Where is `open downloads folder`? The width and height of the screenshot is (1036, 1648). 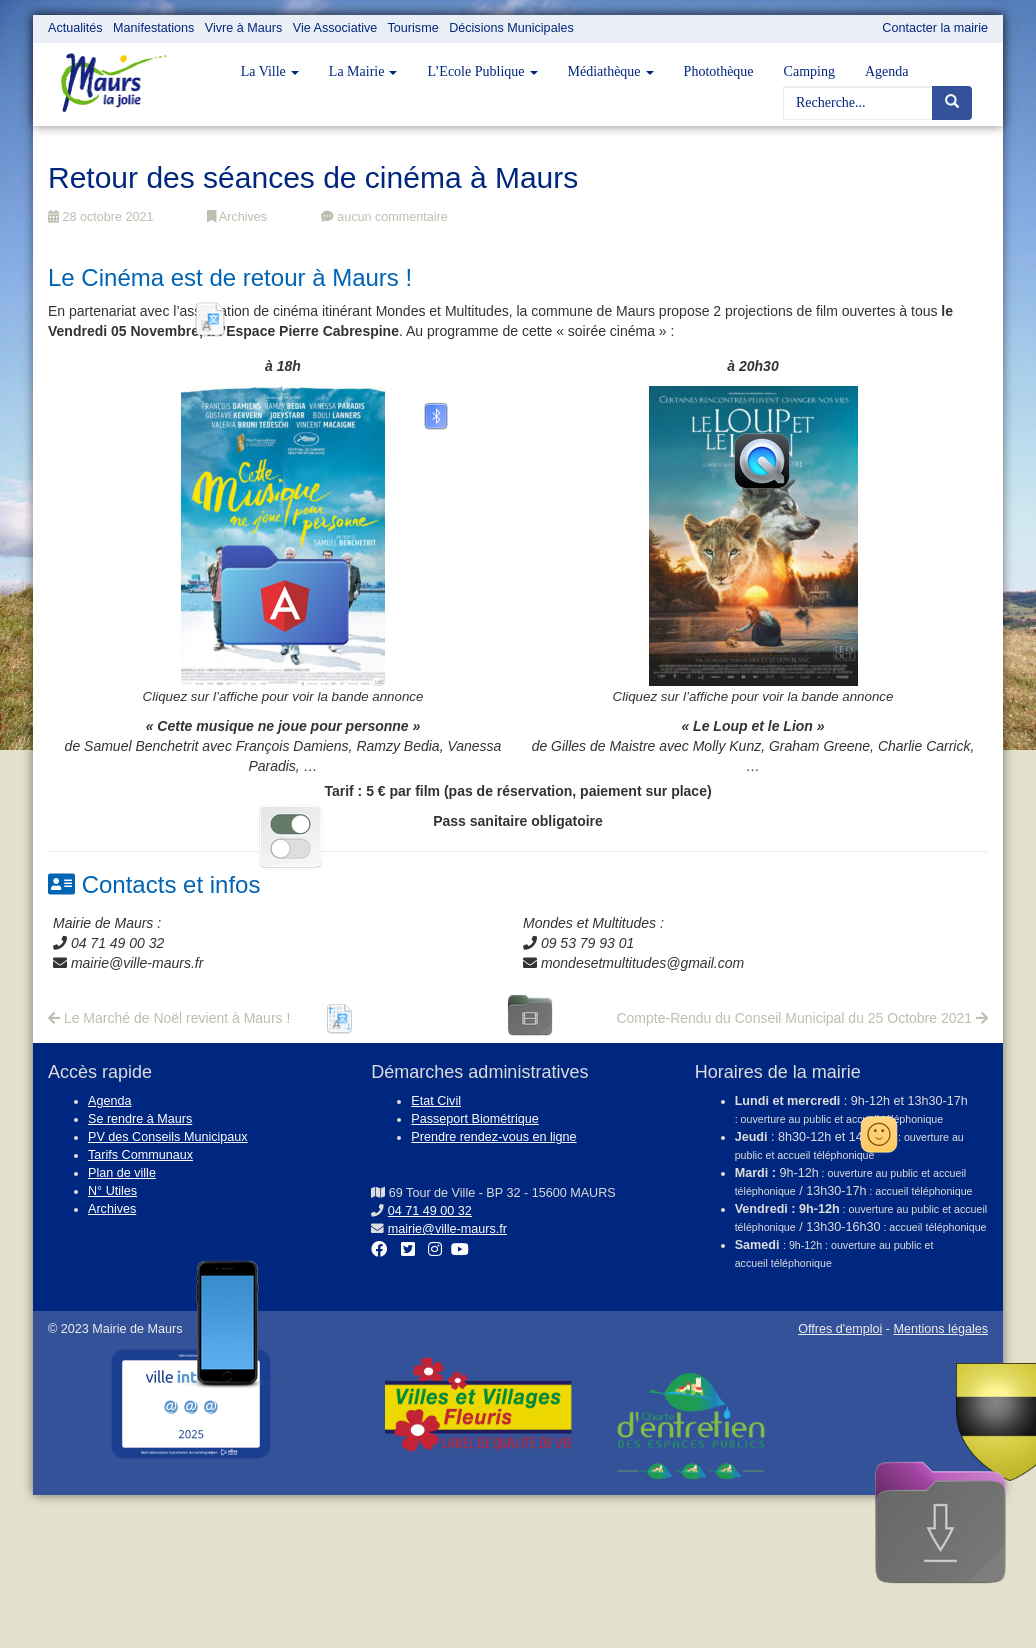 open downloads folder is located at coordinates (940, 1522).